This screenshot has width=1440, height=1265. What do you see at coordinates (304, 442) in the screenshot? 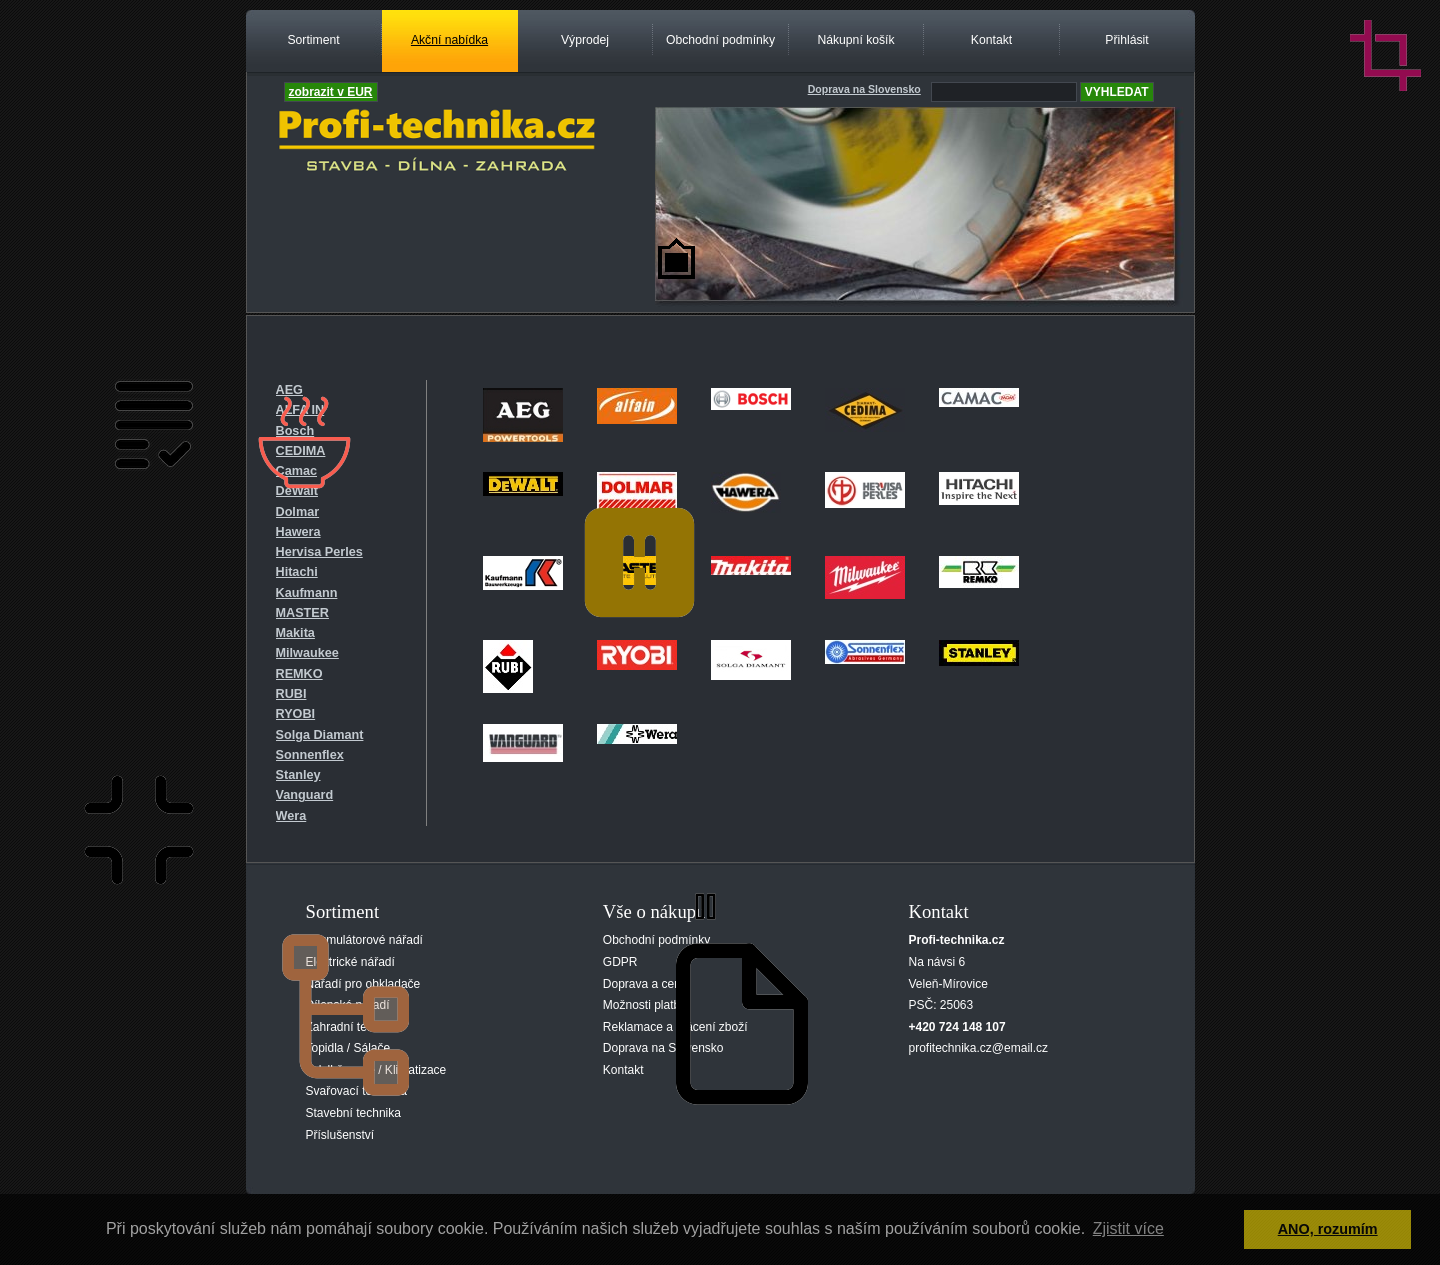
I see `view hot food or soup options` at bounding box center [304, 442].